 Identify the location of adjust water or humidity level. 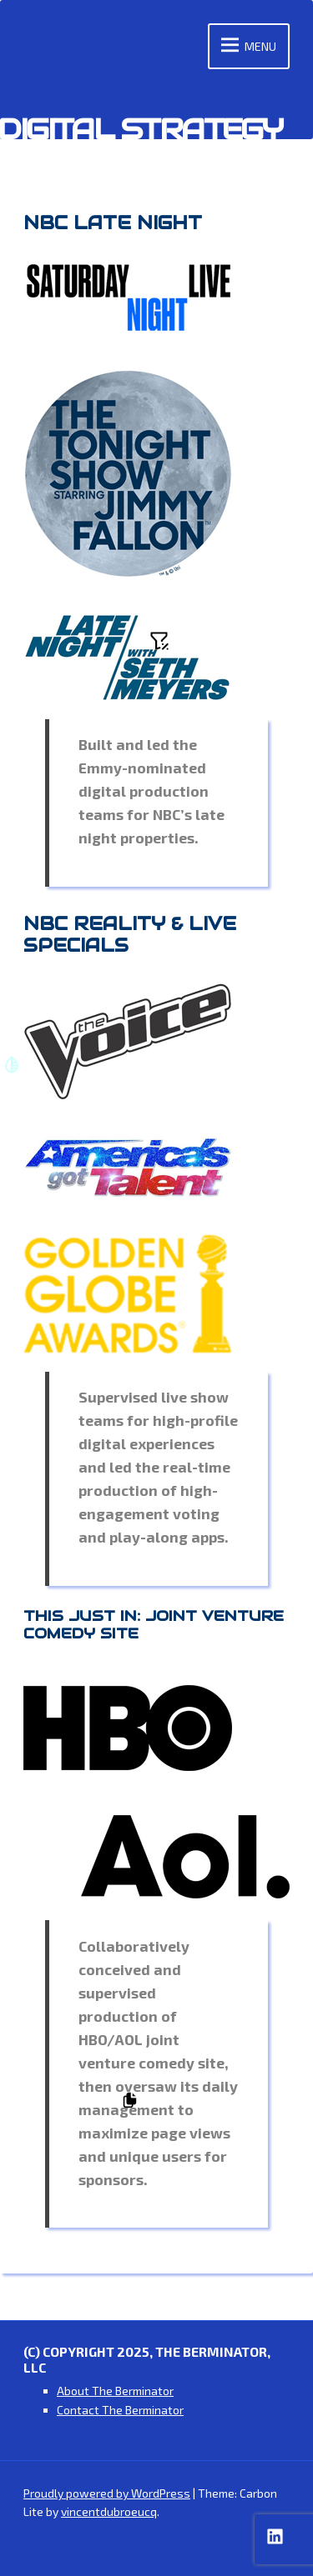
(12, 1065).